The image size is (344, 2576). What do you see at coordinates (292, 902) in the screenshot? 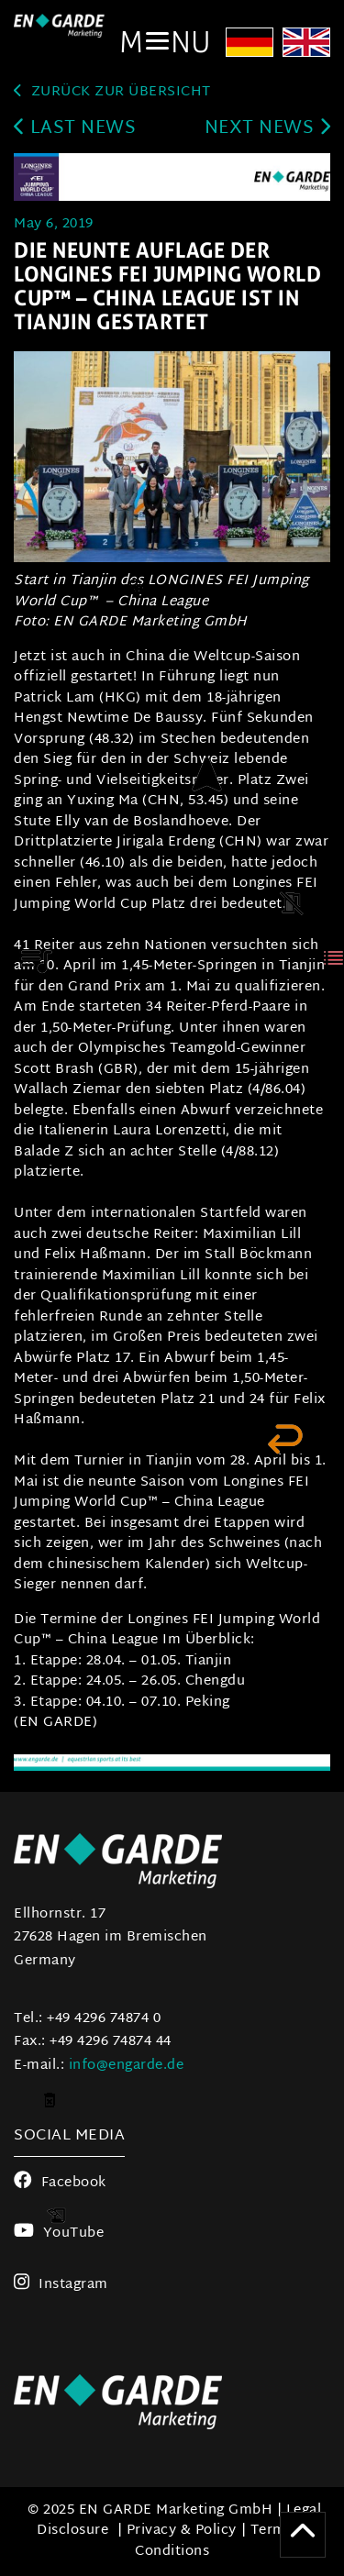
I see `meeting room unavailable` at bounding box center [292, 902].